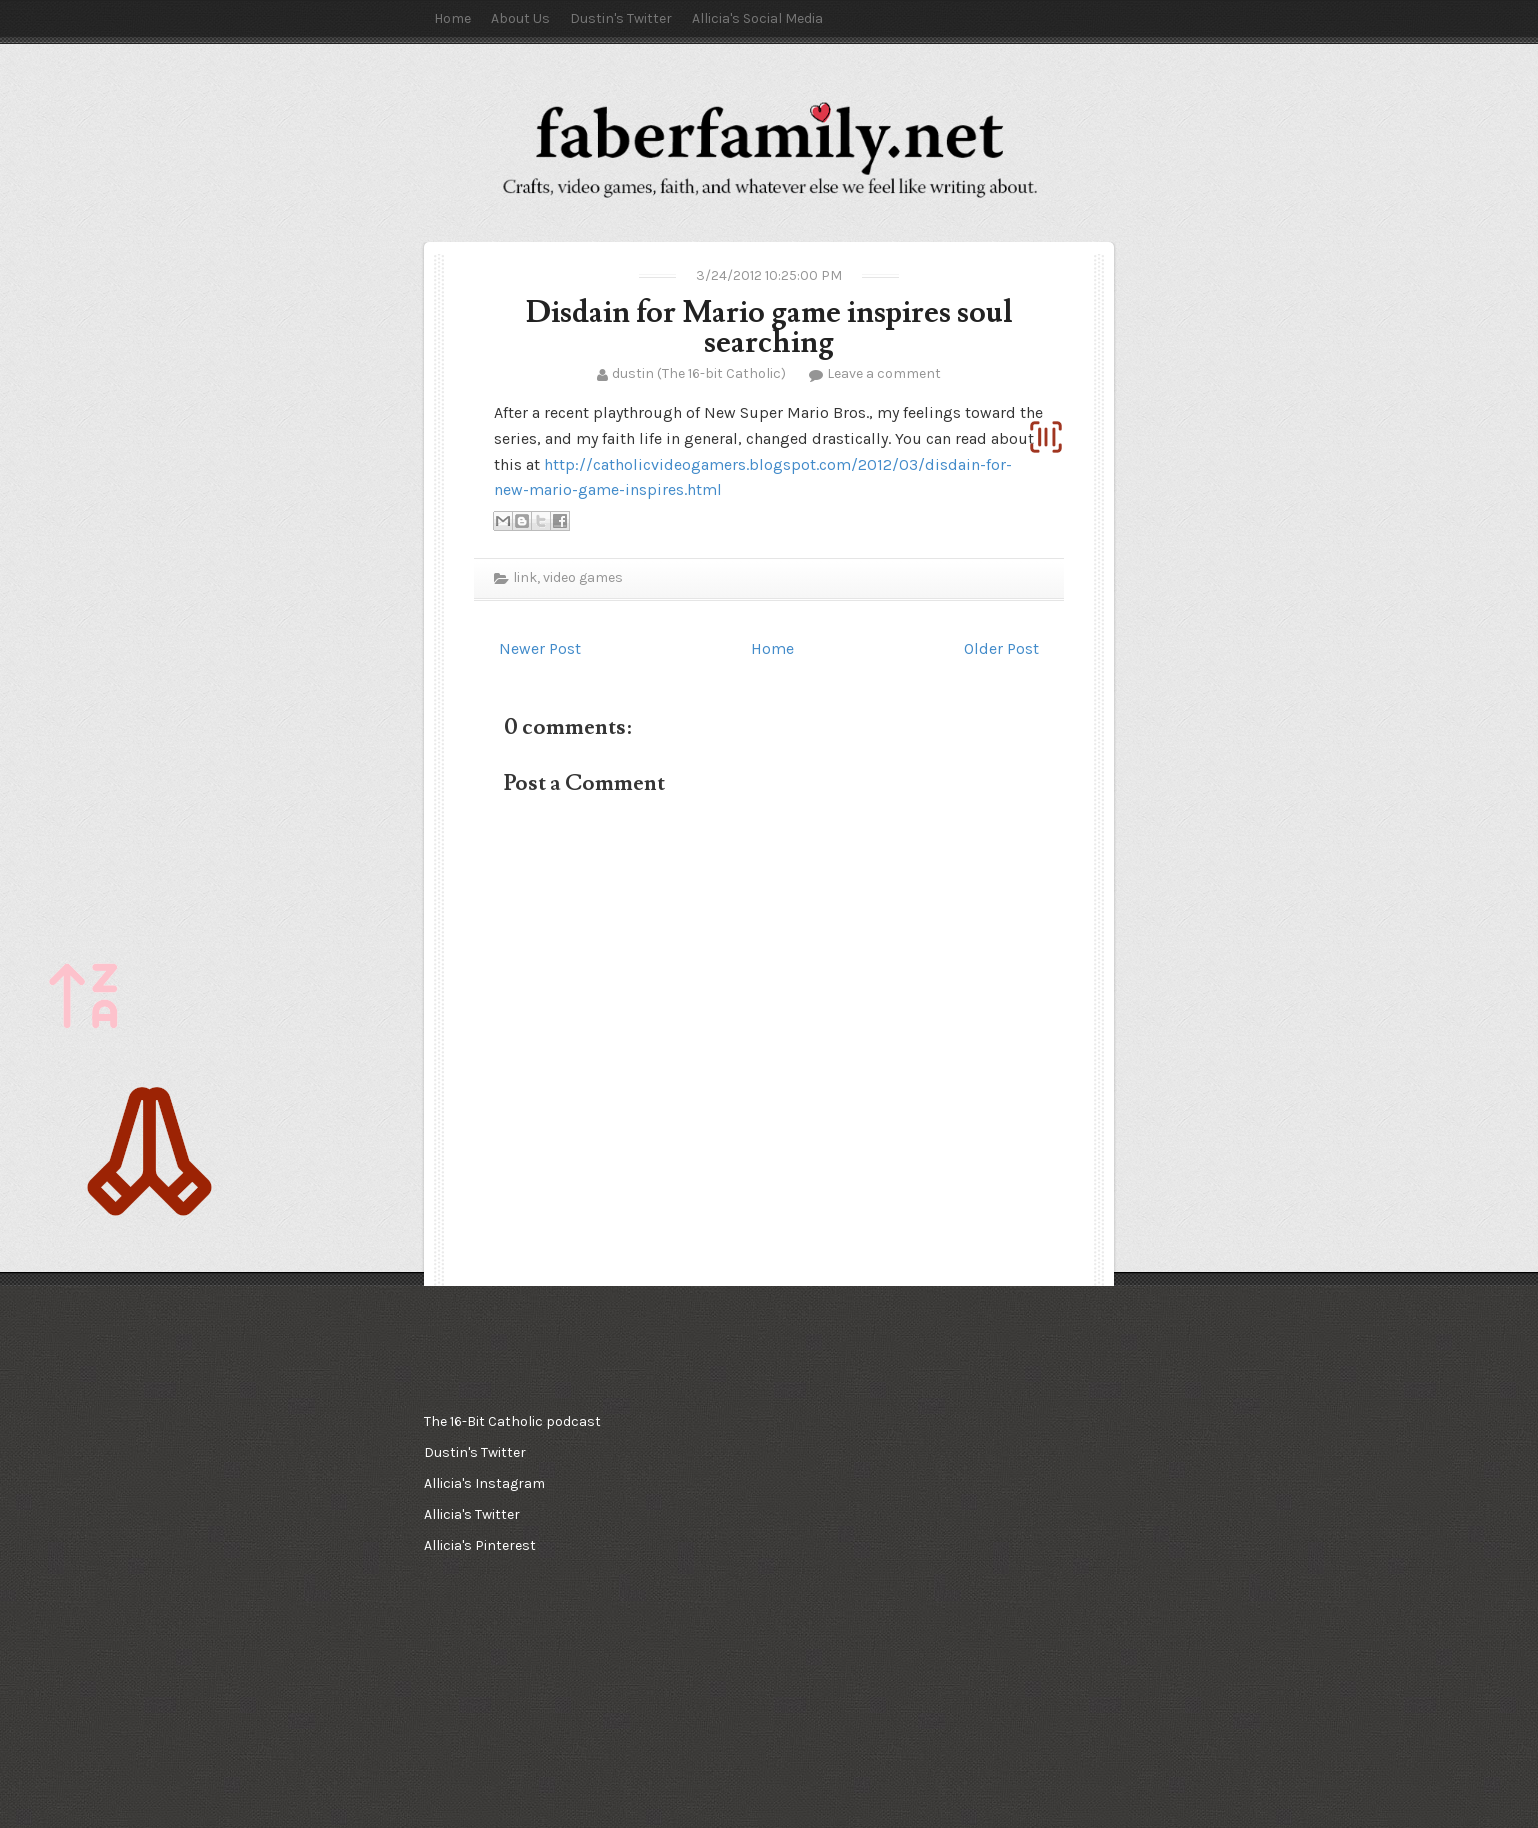 This screenshot has height=1828, width=1538. Describe the element at coordinates (149, 1153) in the screenshot. I see `express gratitude or thanks` at that location.